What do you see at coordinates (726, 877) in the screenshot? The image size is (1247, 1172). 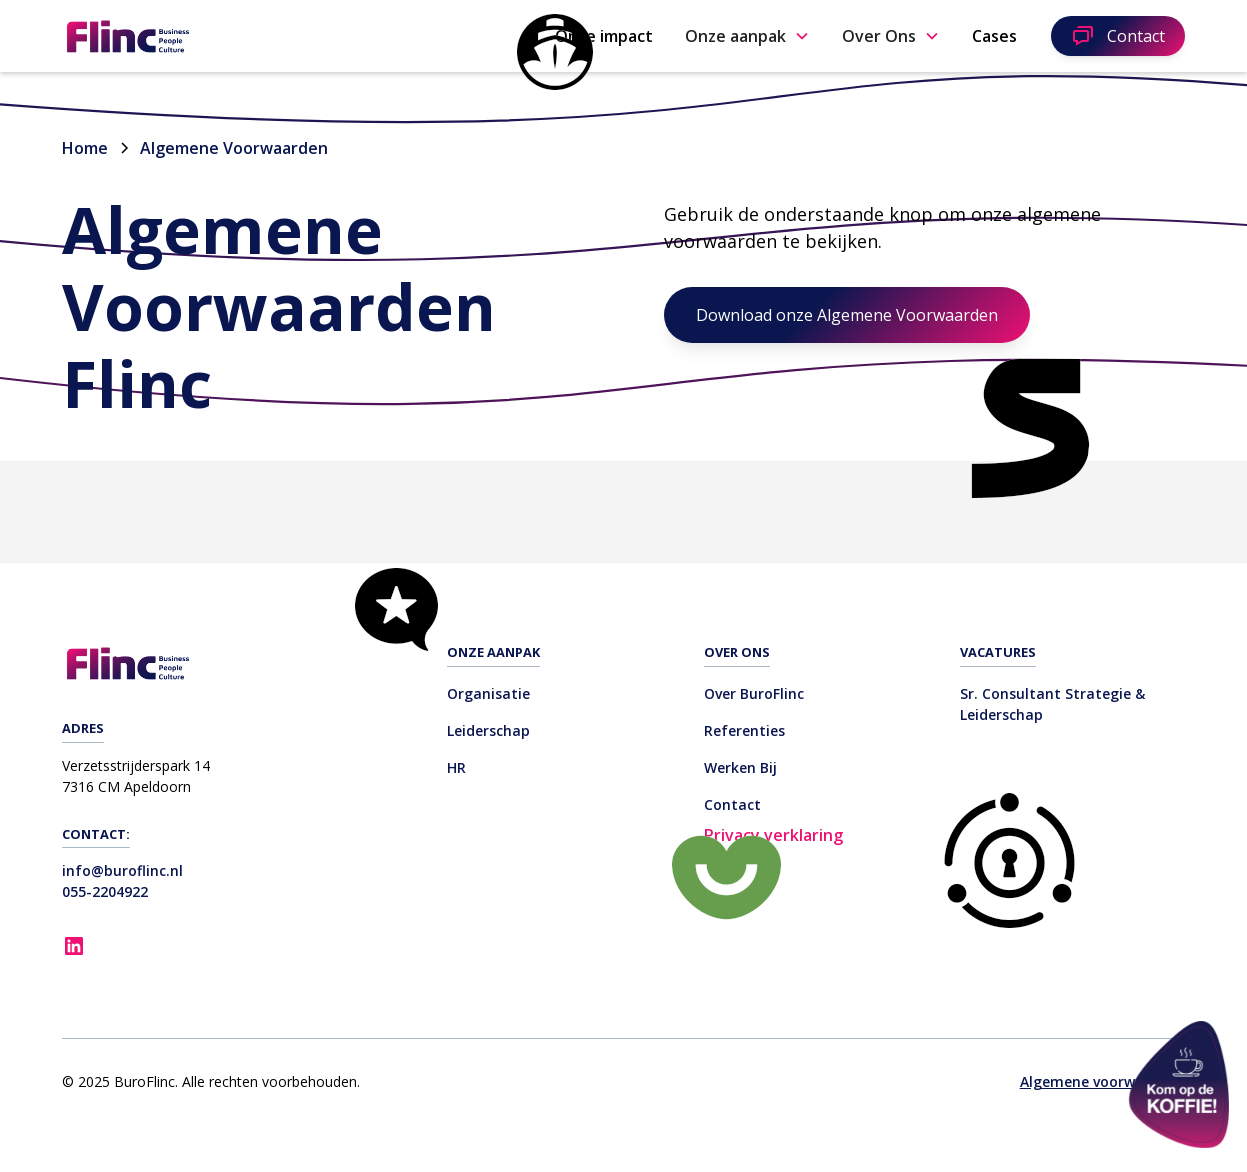 I see `open the Badoo dating app` at bounding box center [726, 877].